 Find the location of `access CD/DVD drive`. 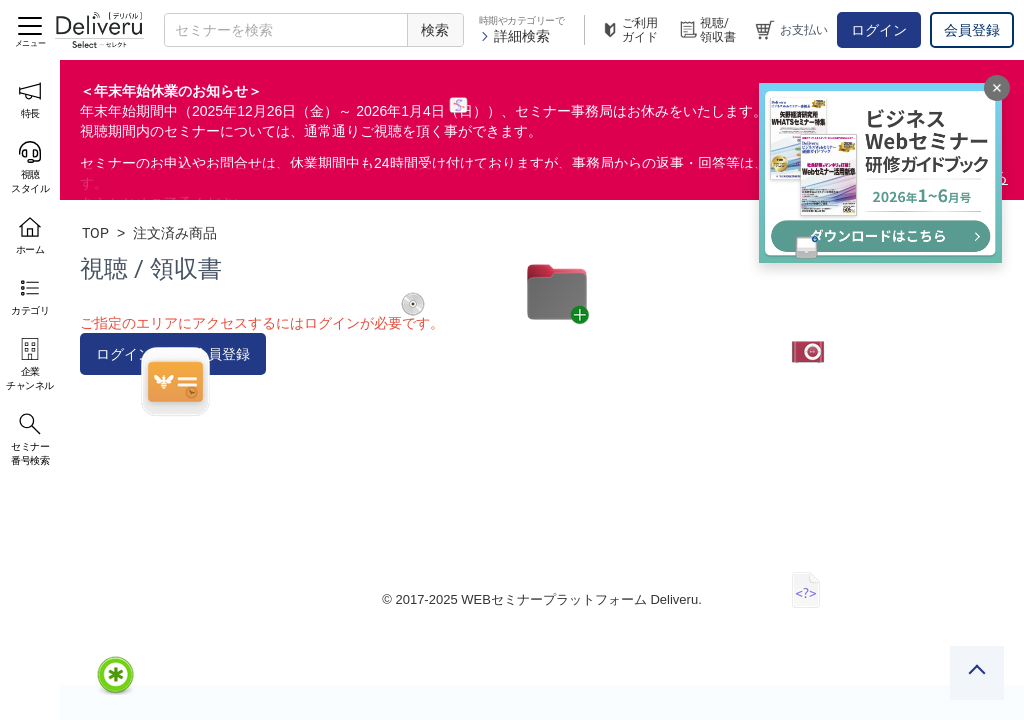

access CD/DVD drive is located at coordinates (413, 304).